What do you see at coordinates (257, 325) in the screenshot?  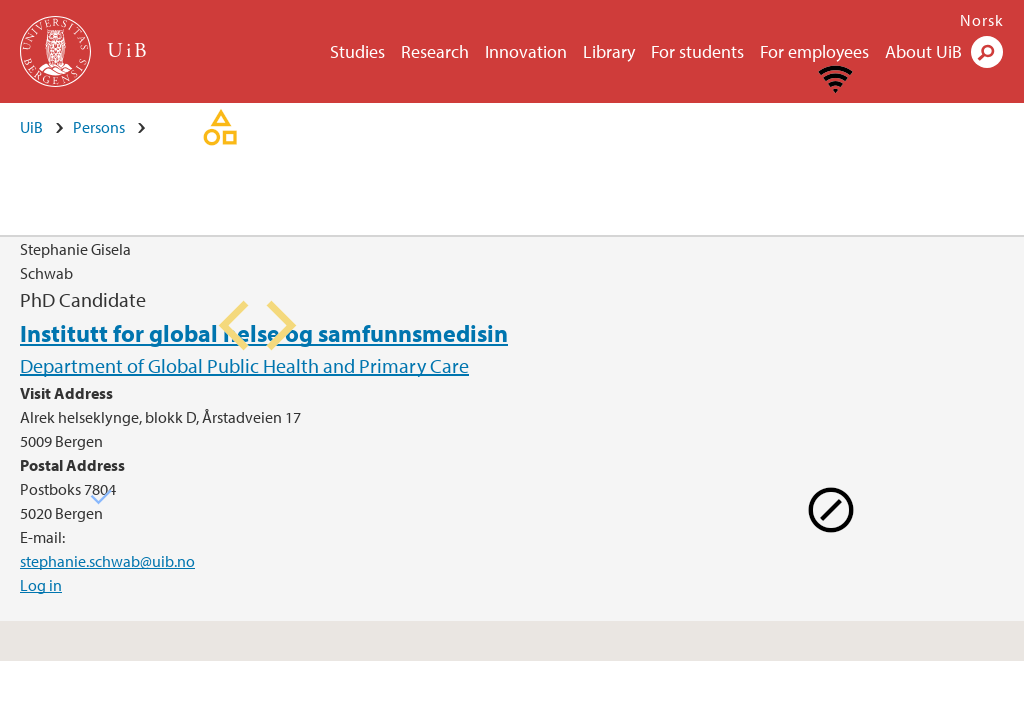 I see `view or edit source code` at bounding box center [257, 325].